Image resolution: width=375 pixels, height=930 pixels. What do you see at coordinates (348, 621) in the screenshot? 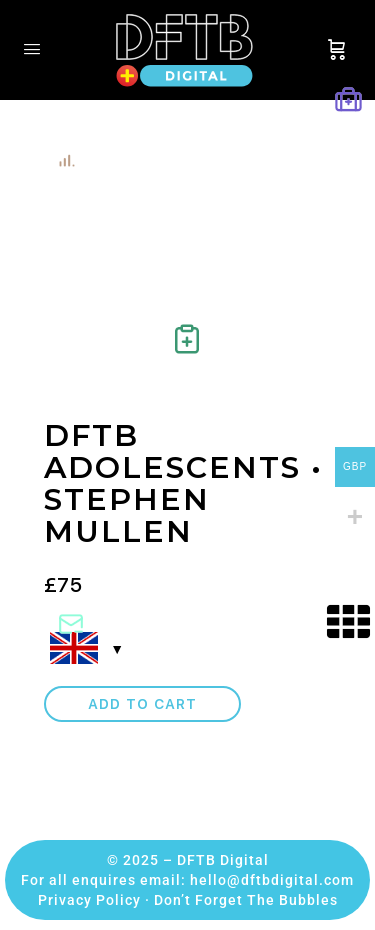
I see `open app drawer or menu` at bounding box center [348, 621].